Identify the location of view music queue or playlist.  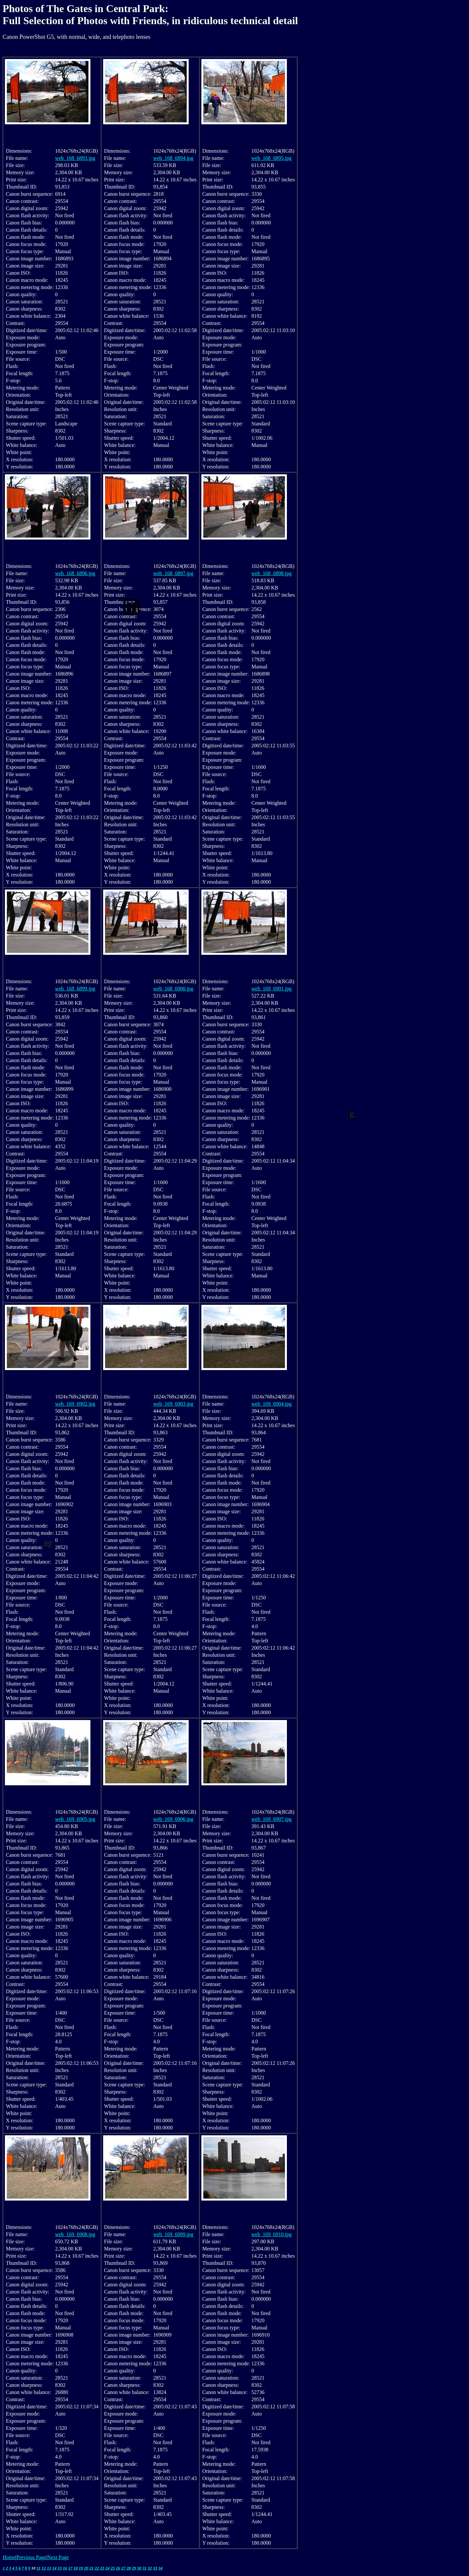
(48, 1544).